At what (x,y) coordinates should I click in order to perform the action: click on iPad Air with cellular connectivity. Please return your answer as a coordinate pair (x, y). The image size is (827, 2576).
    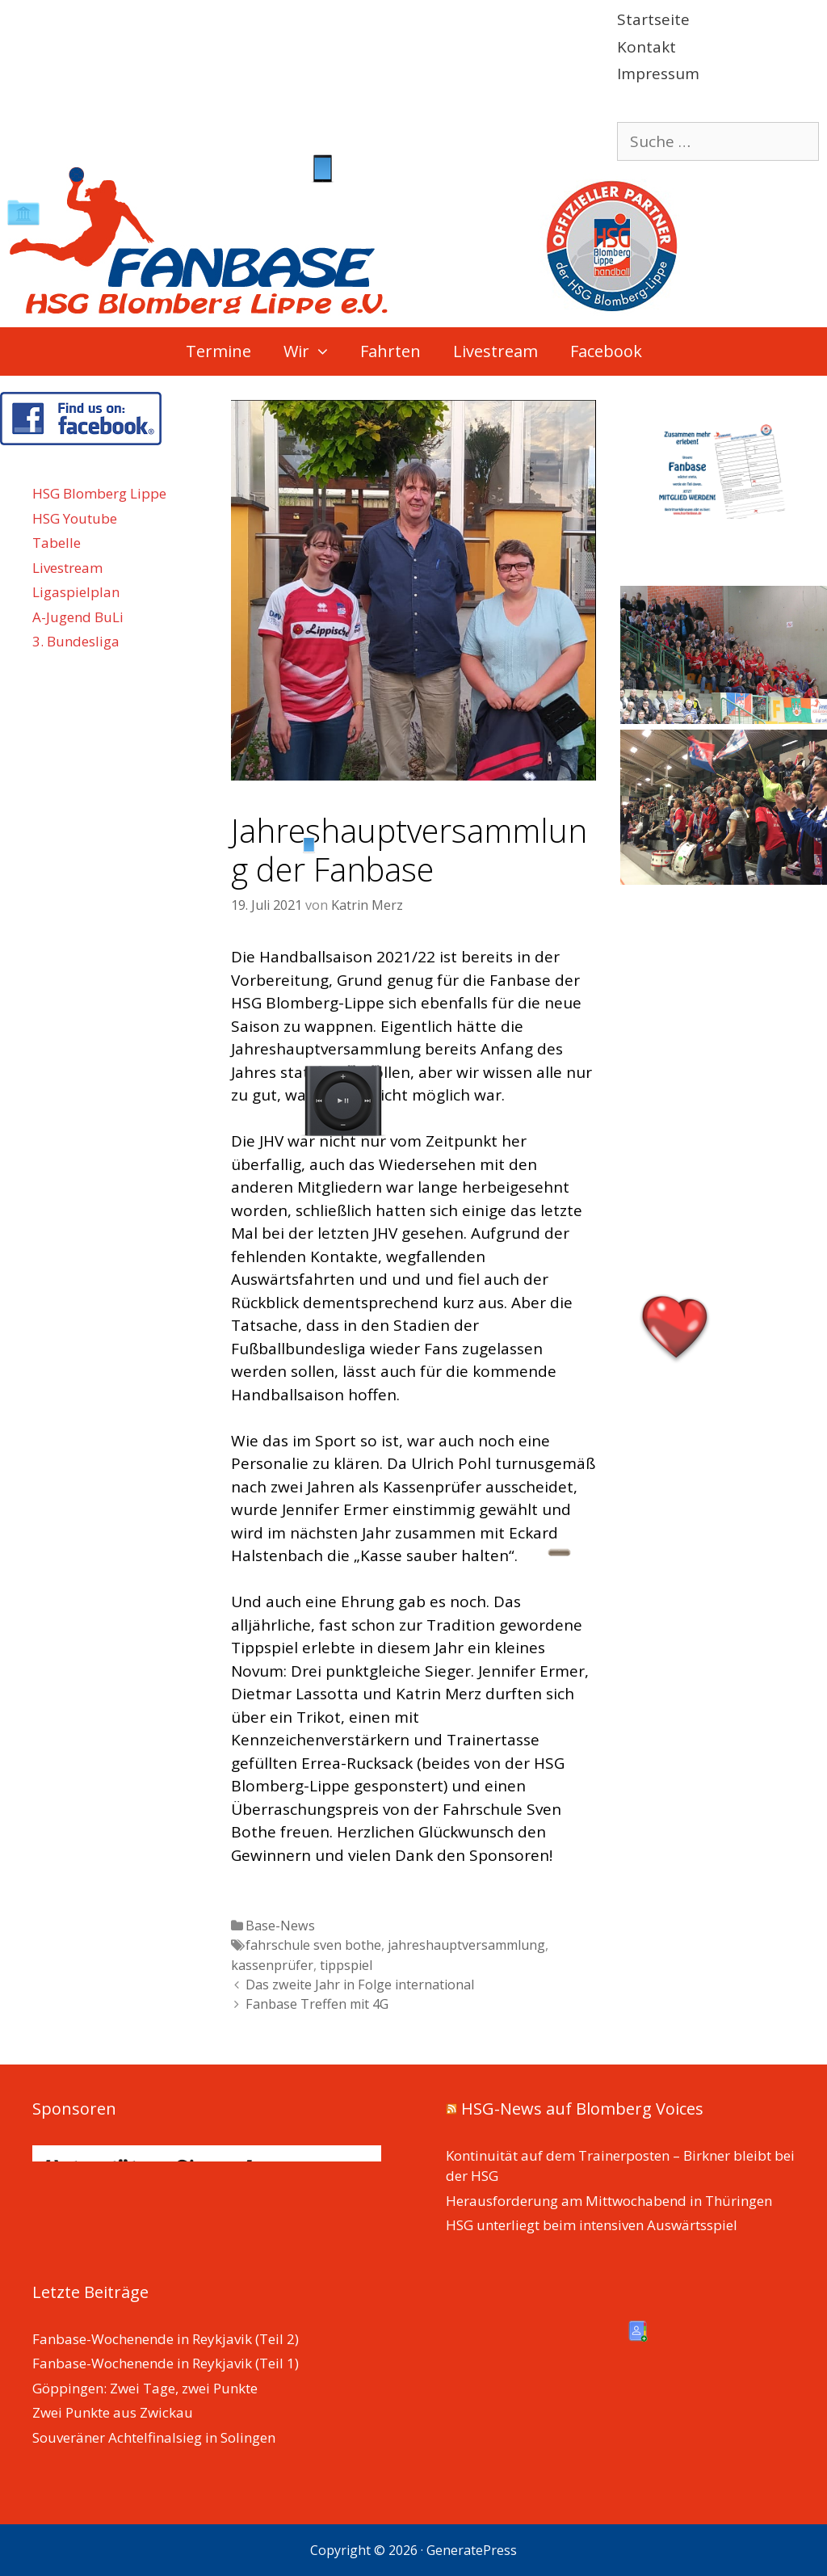
    Looking at the image, I should click on (309, 844).